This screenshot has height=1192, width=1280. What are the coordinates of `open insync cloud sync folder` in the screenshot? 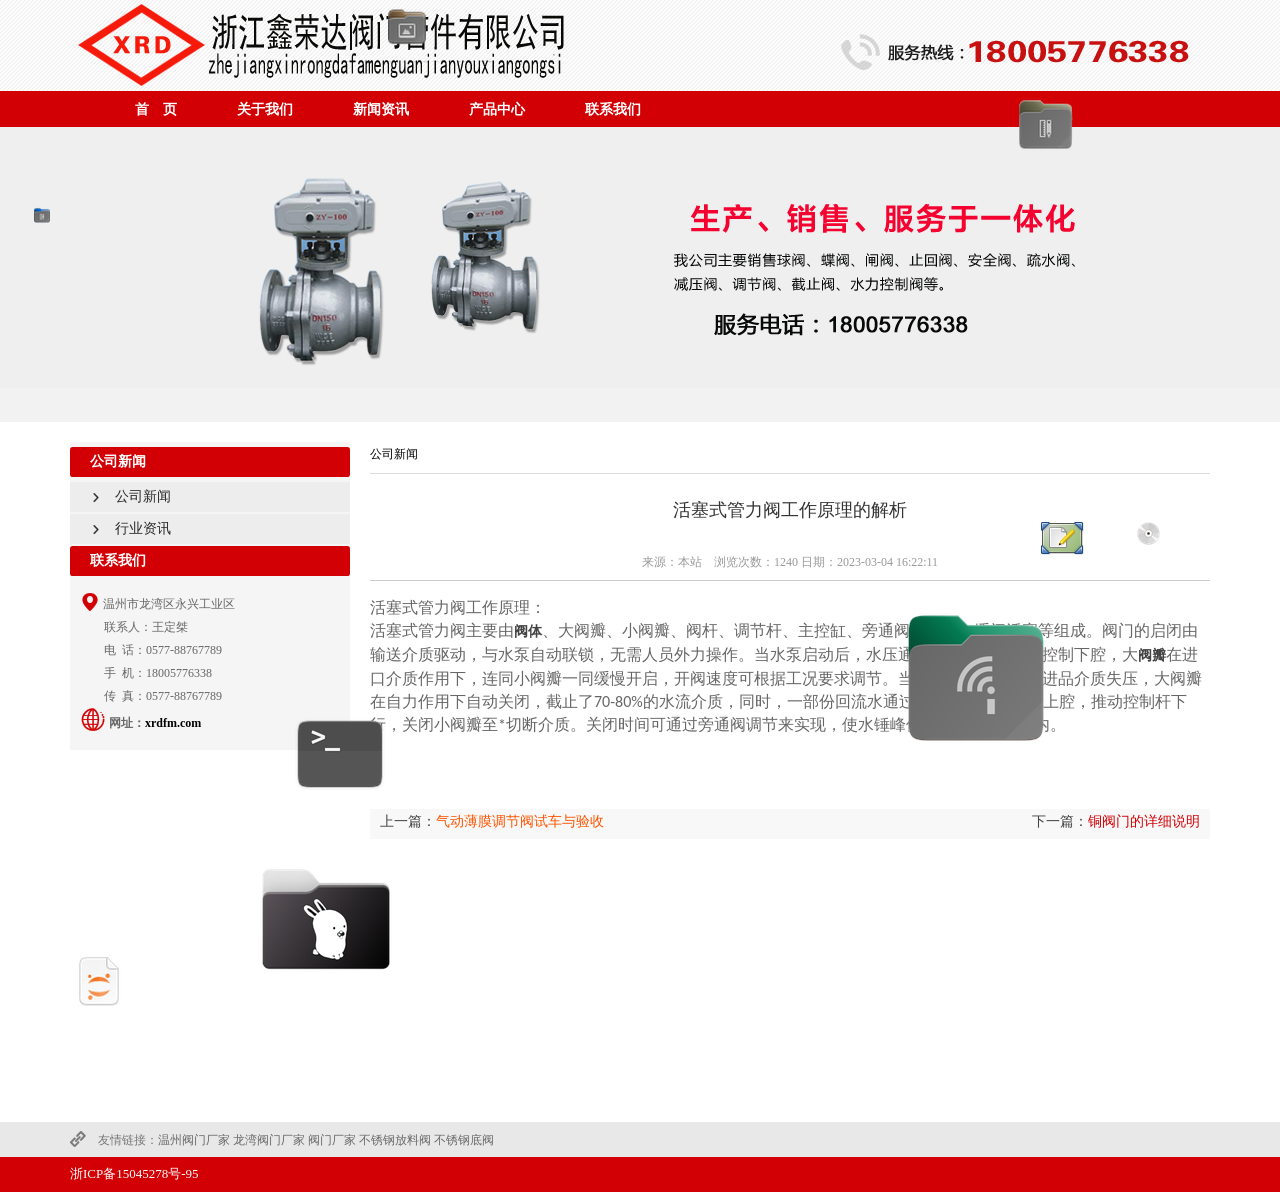 It's located at (976, 678).